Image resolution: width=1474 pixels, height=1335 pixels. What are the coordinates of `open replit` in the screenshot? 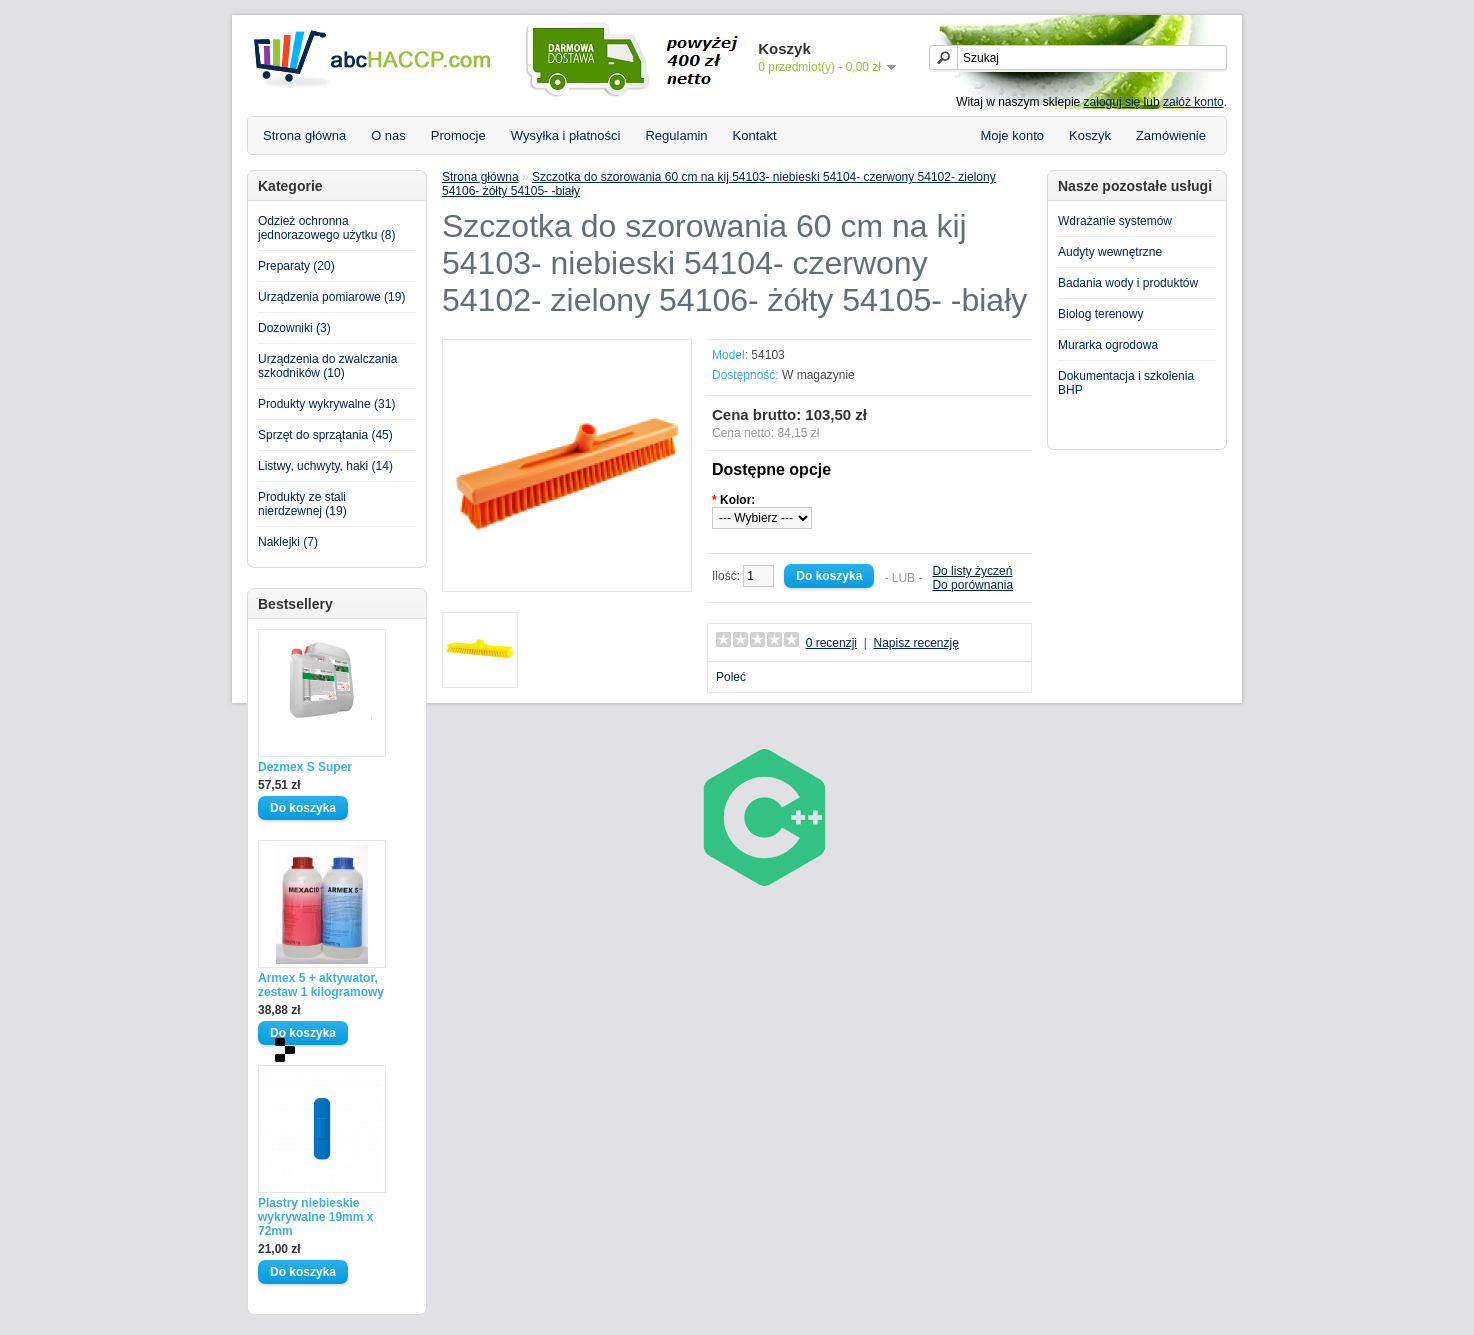 It's located at (285, 1050).